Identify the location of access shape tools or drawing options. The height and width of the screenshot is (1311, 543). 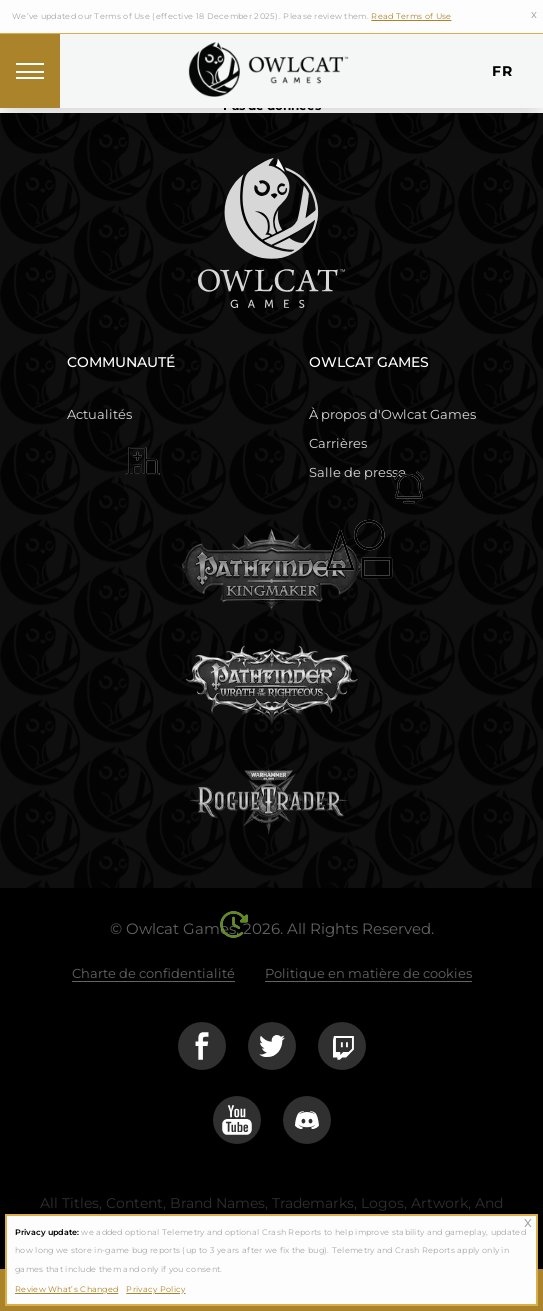
(360, 551).